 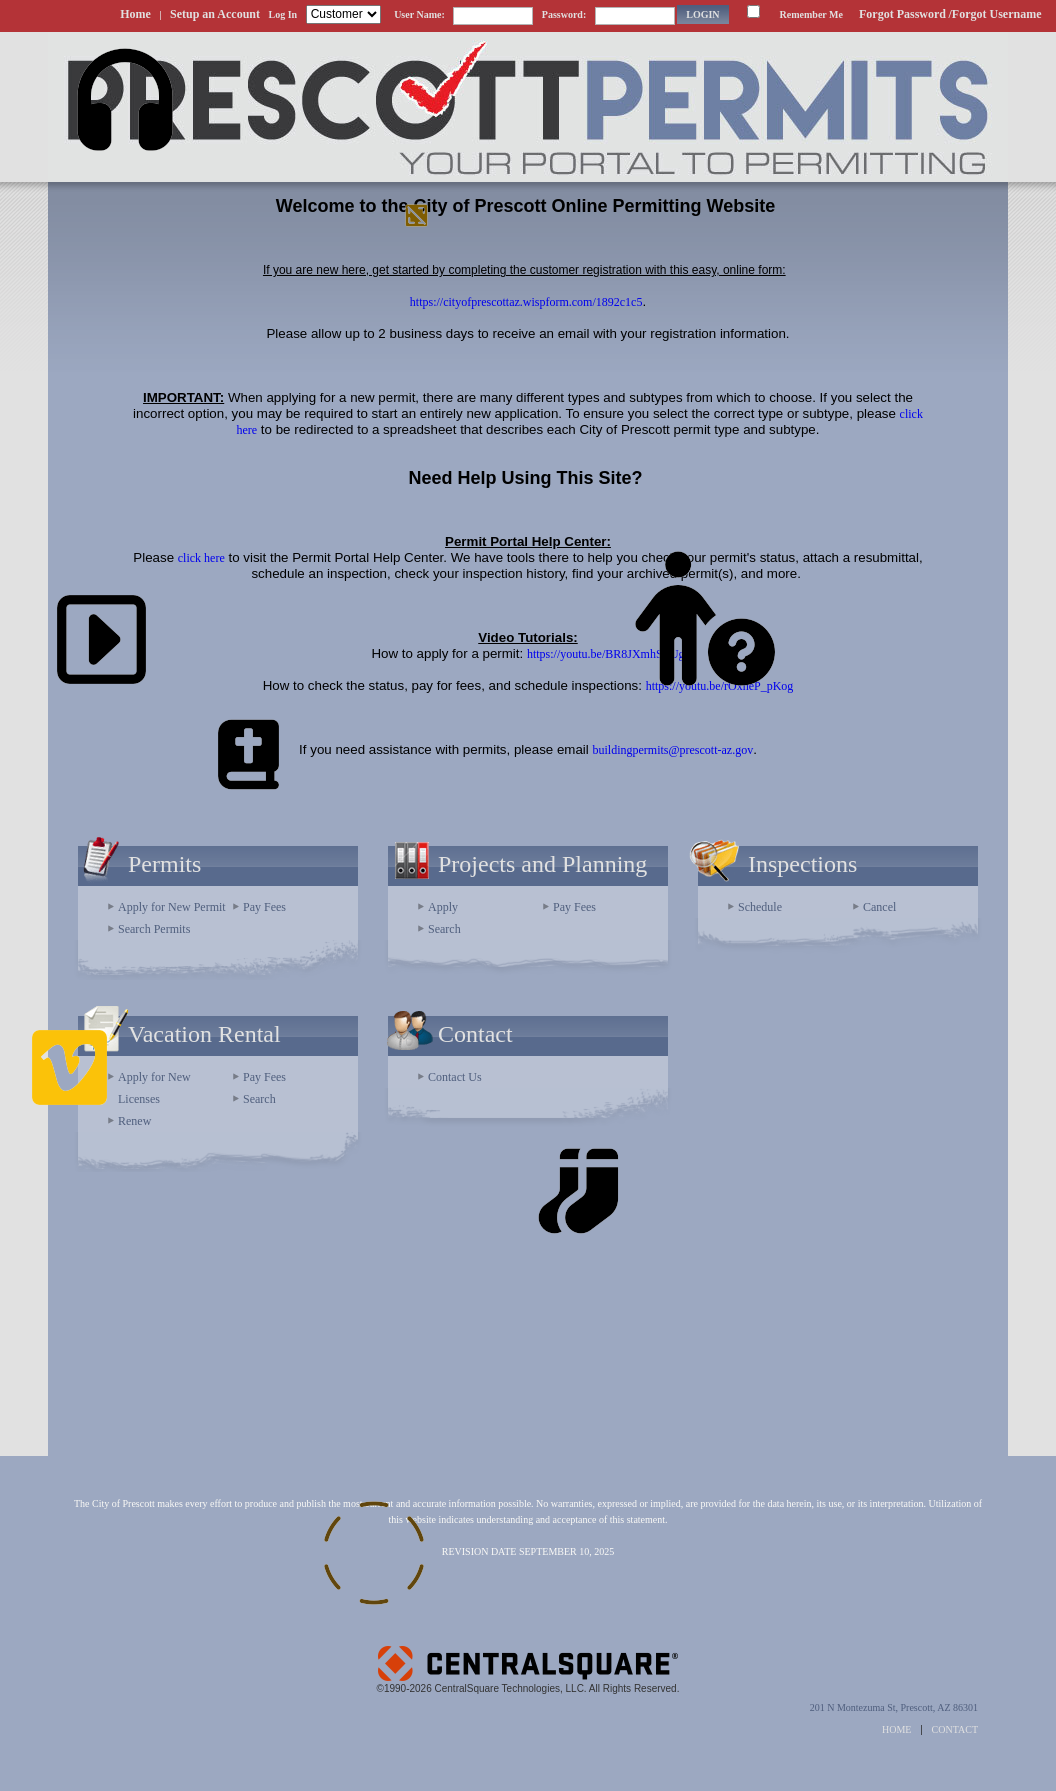 I want to click on access bible or religious texts, so click(x=248, y=754).